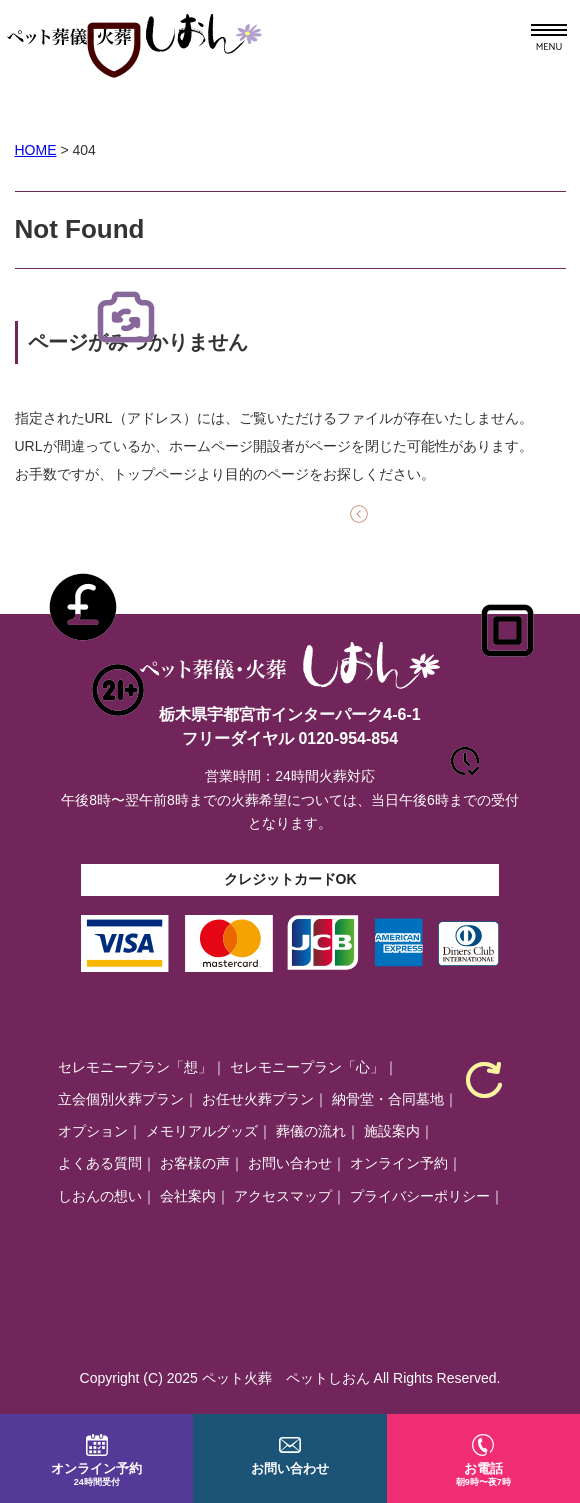  What do you see at coordinates (83, 607) in the screenshot?
I see `view prices in British pounds` at bounding box center [83, 607].